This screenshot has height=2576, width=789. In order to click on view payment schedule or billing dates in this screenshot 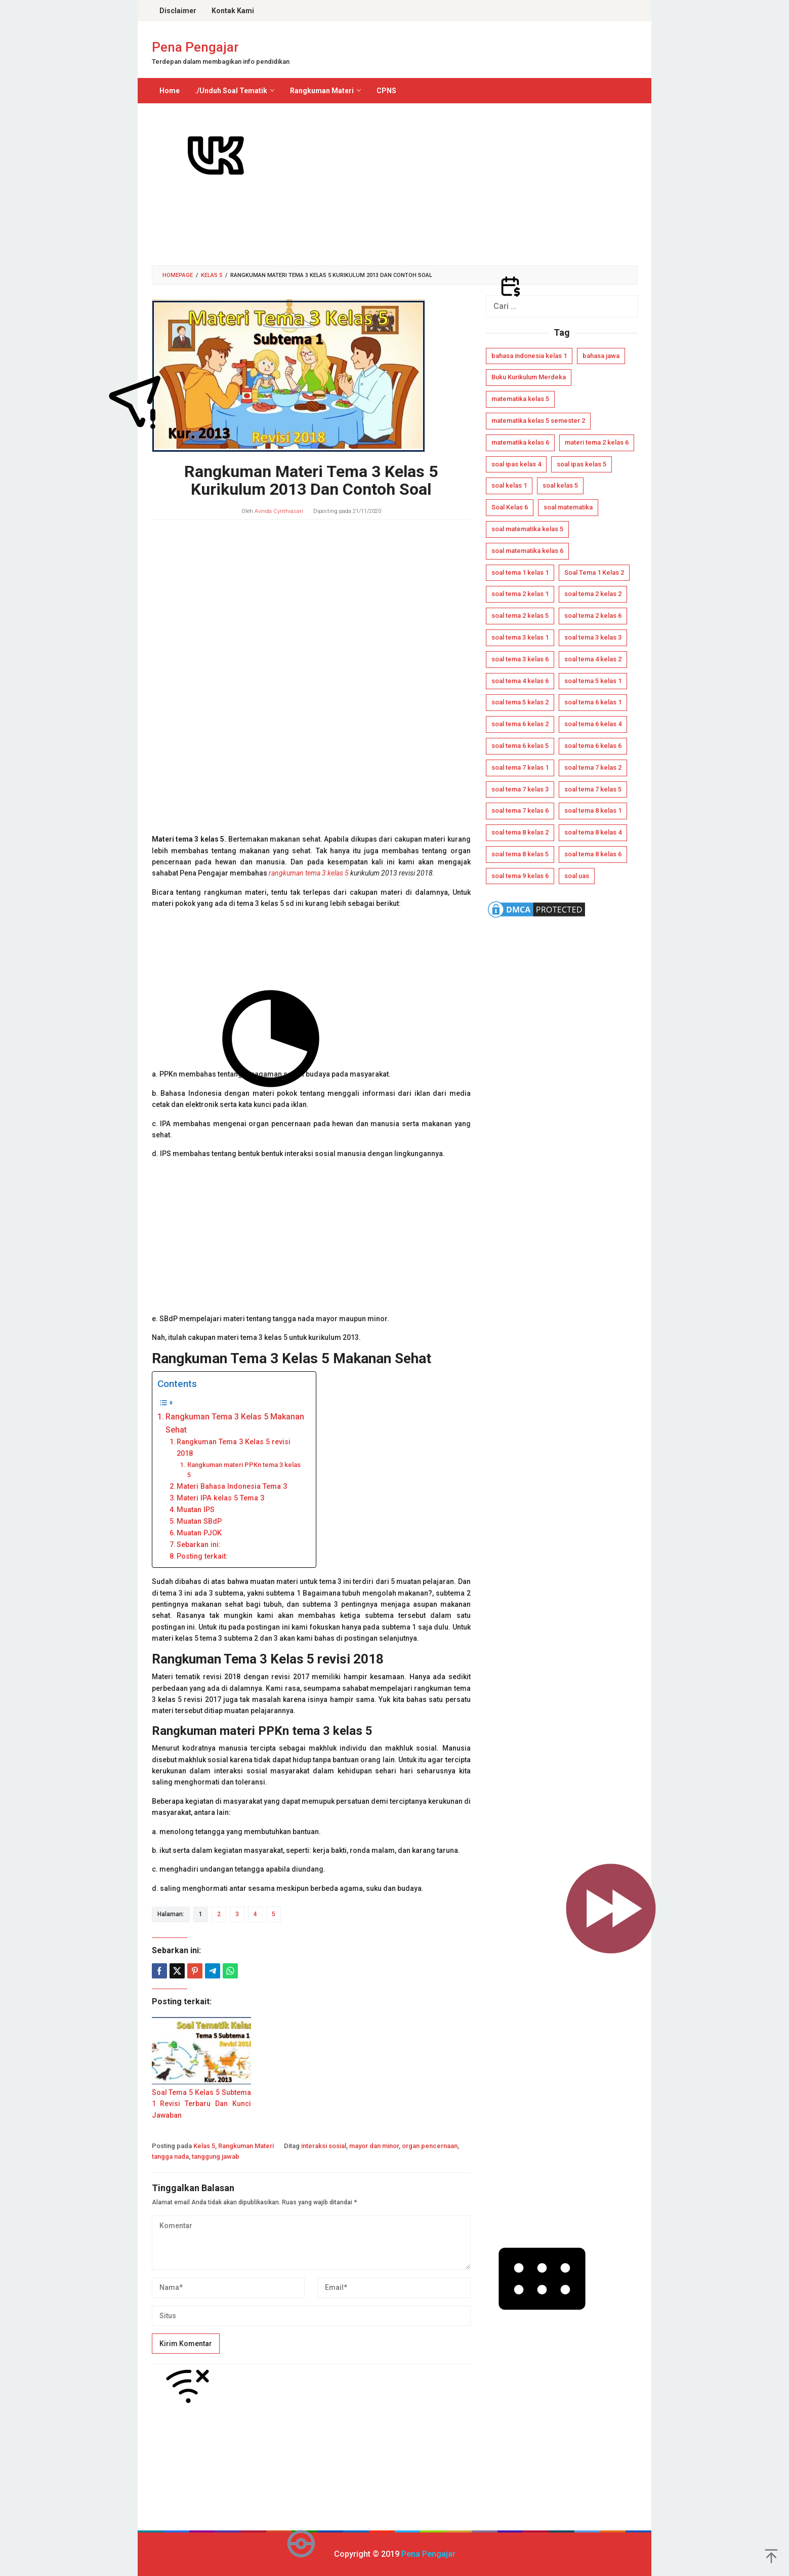, I will do `click(510, 286)`.